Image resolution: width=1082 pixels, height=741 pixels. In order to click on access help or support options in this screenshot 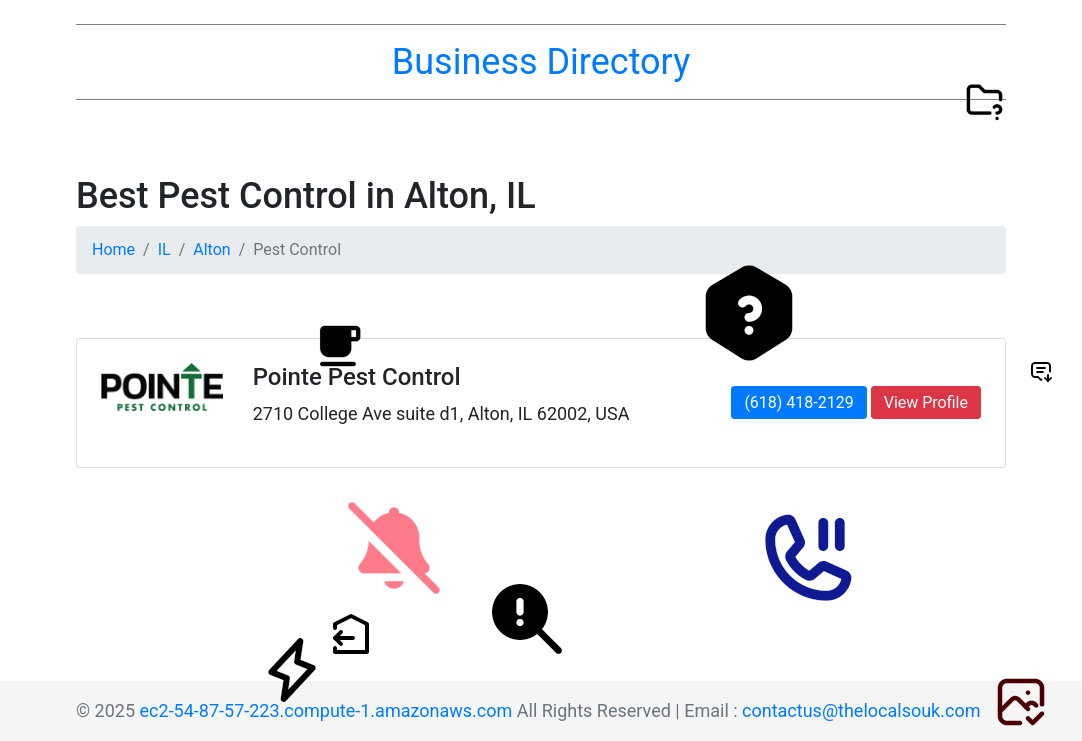, I will do `click(749, 313)`.